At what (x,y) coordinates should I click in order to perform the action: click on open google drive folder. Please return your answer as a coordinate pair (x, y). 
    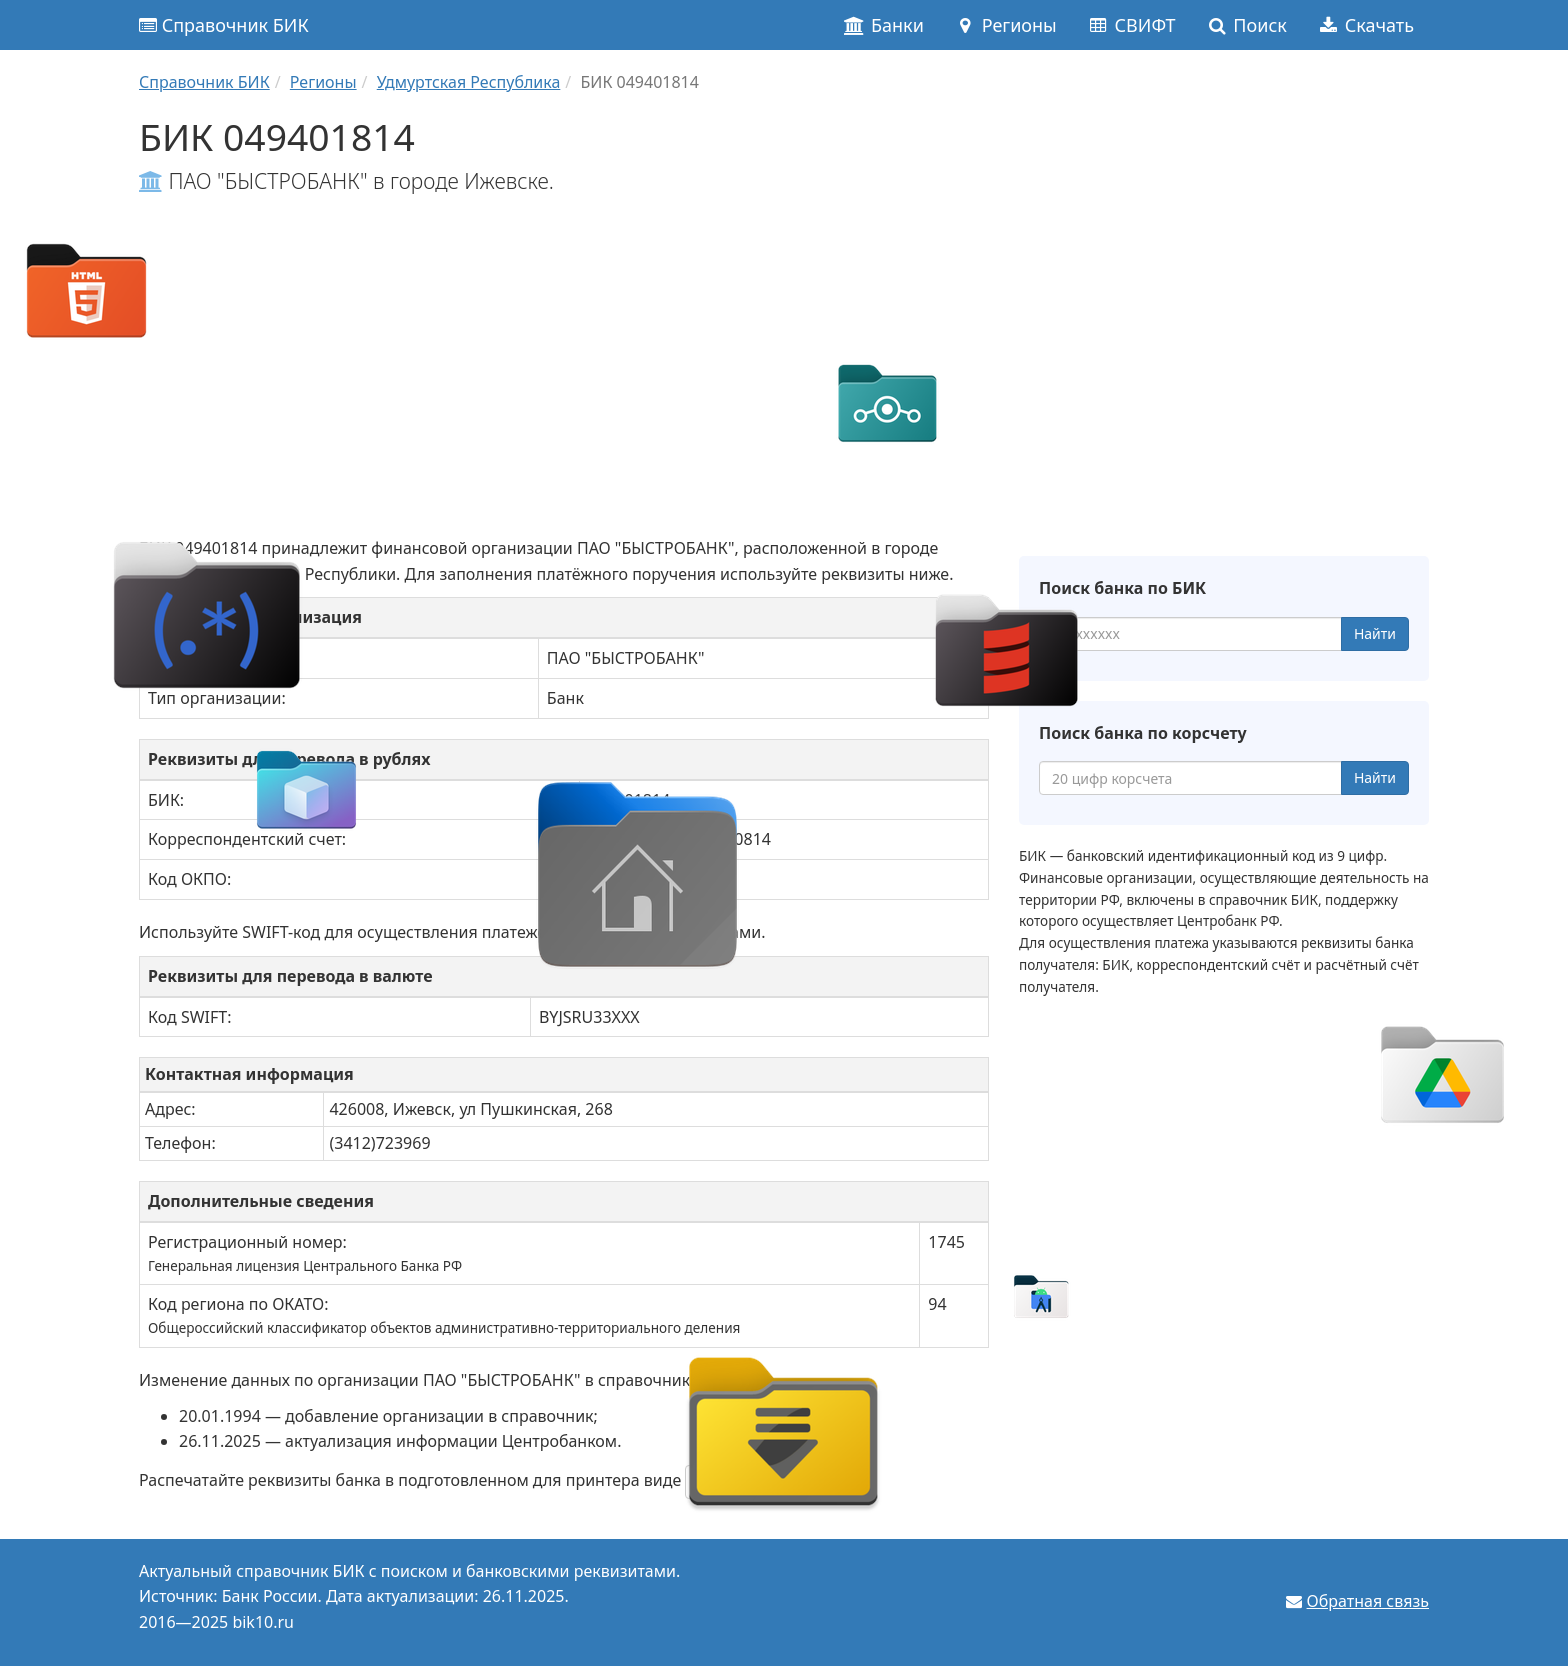
    Looking at the image, I should click on (1442, 1078).